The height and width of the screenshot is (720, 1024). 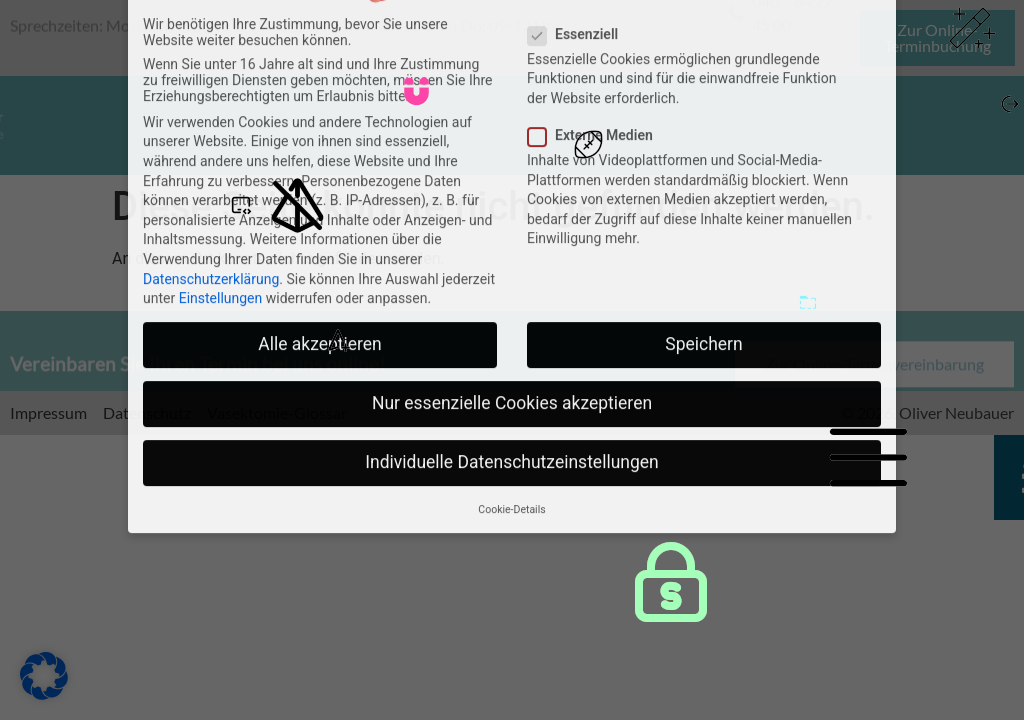 I want to click on disable or hide pyramid view, so click(x=297, y=205).